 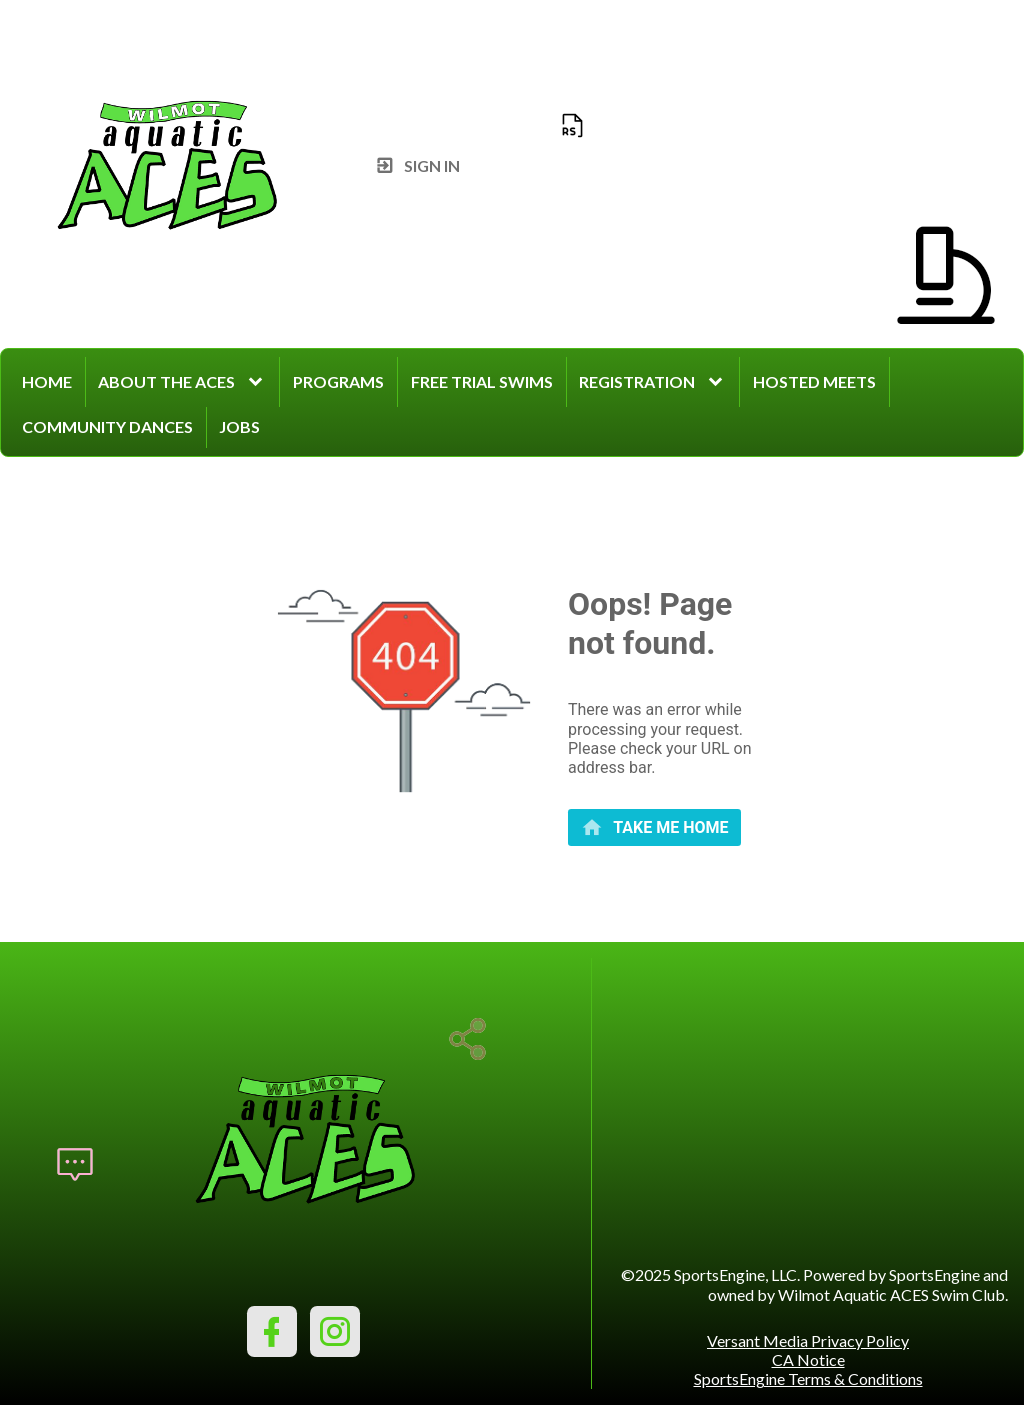 What do you see at coordinates (946, 279) in the screenshot?
I see `access research or lab tools` at bounding box center [946, 279].